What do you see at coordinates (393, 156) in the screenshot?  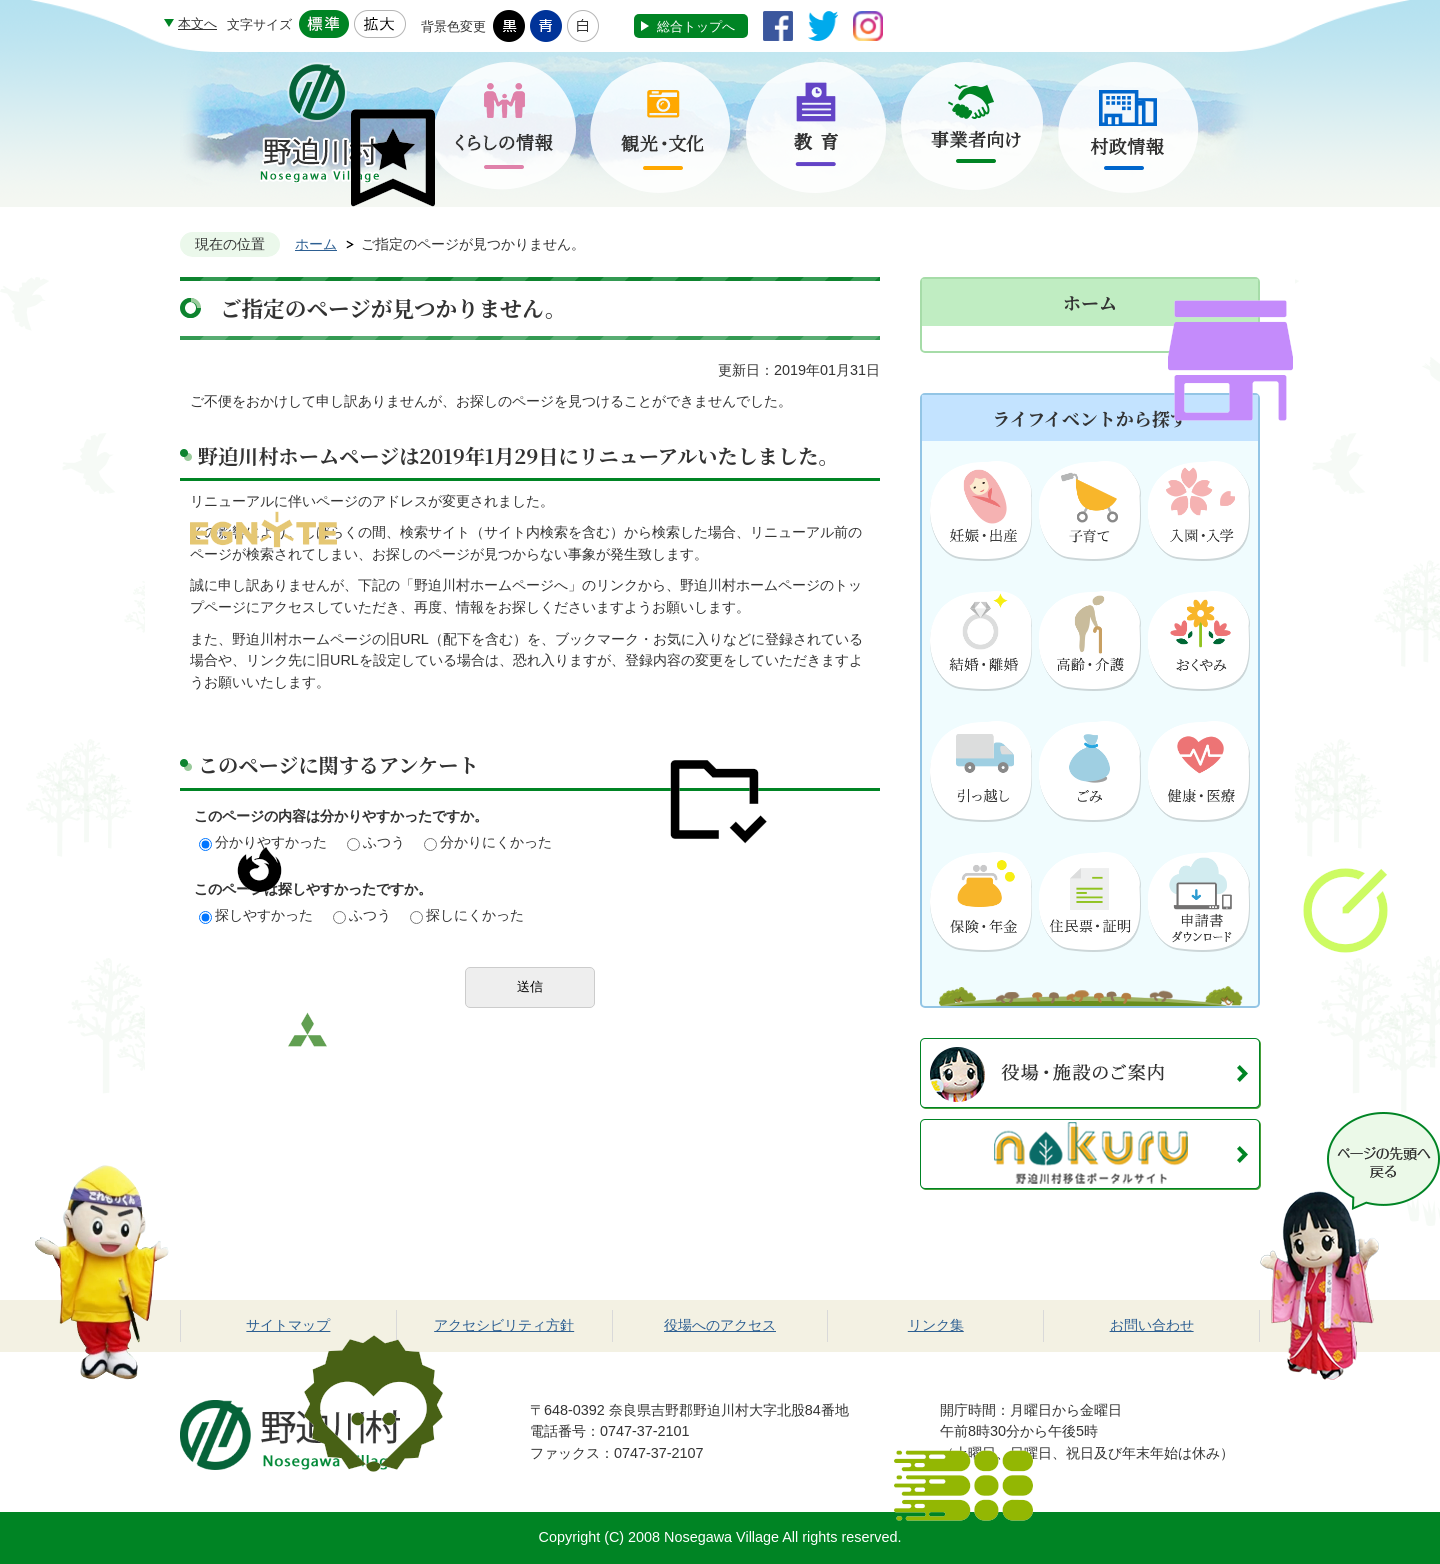 I see `bookmark this item as a favorite` at bounding box center [393, 156].